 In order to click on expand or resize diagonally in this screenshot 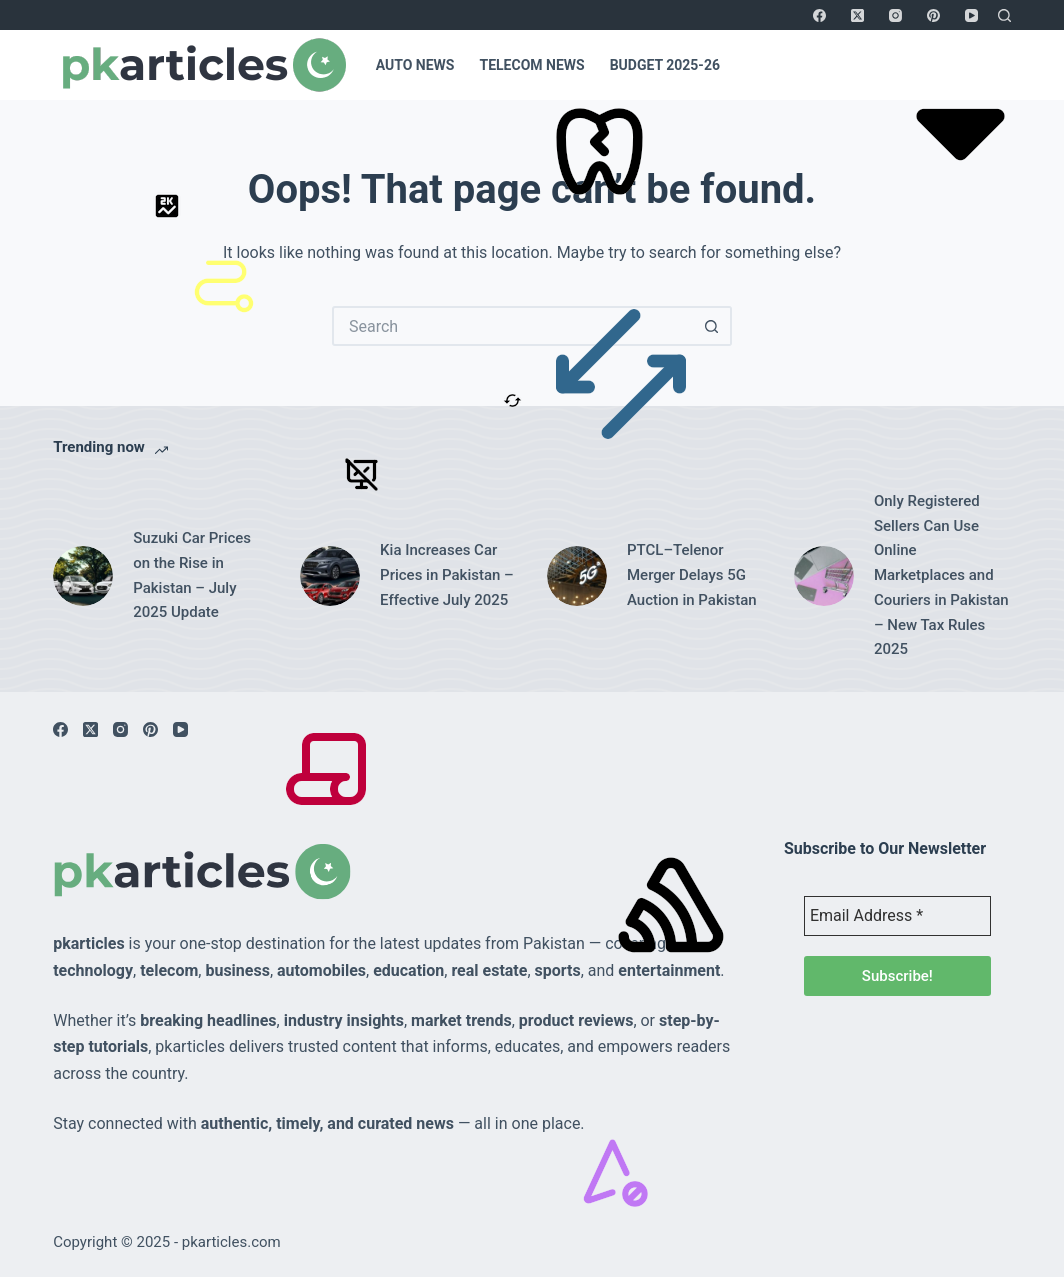, I will do `click(621, 374)`.